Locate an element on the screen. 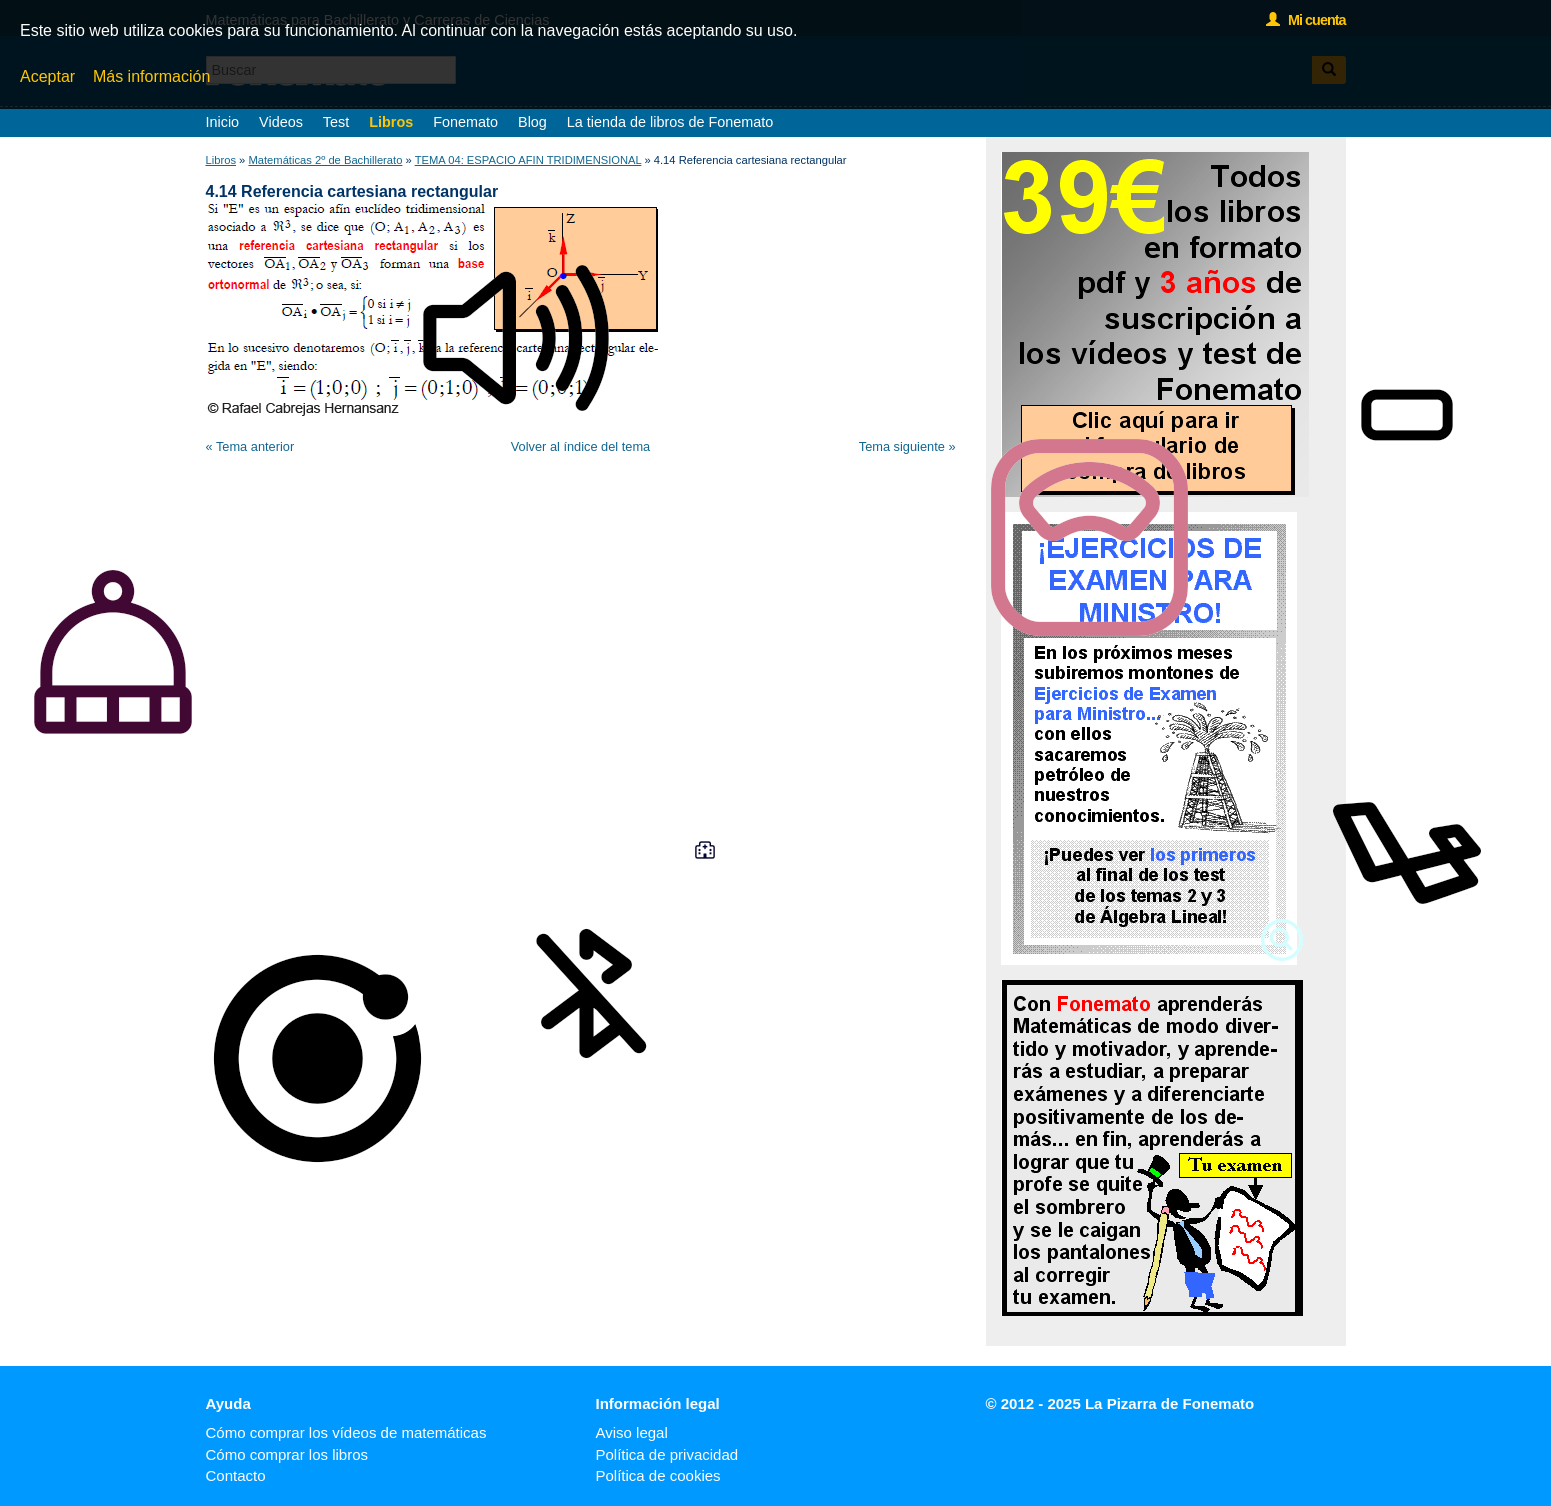 This screenshot has width=1551, height=1506. tap to search is located at coordinates (1282, 940).